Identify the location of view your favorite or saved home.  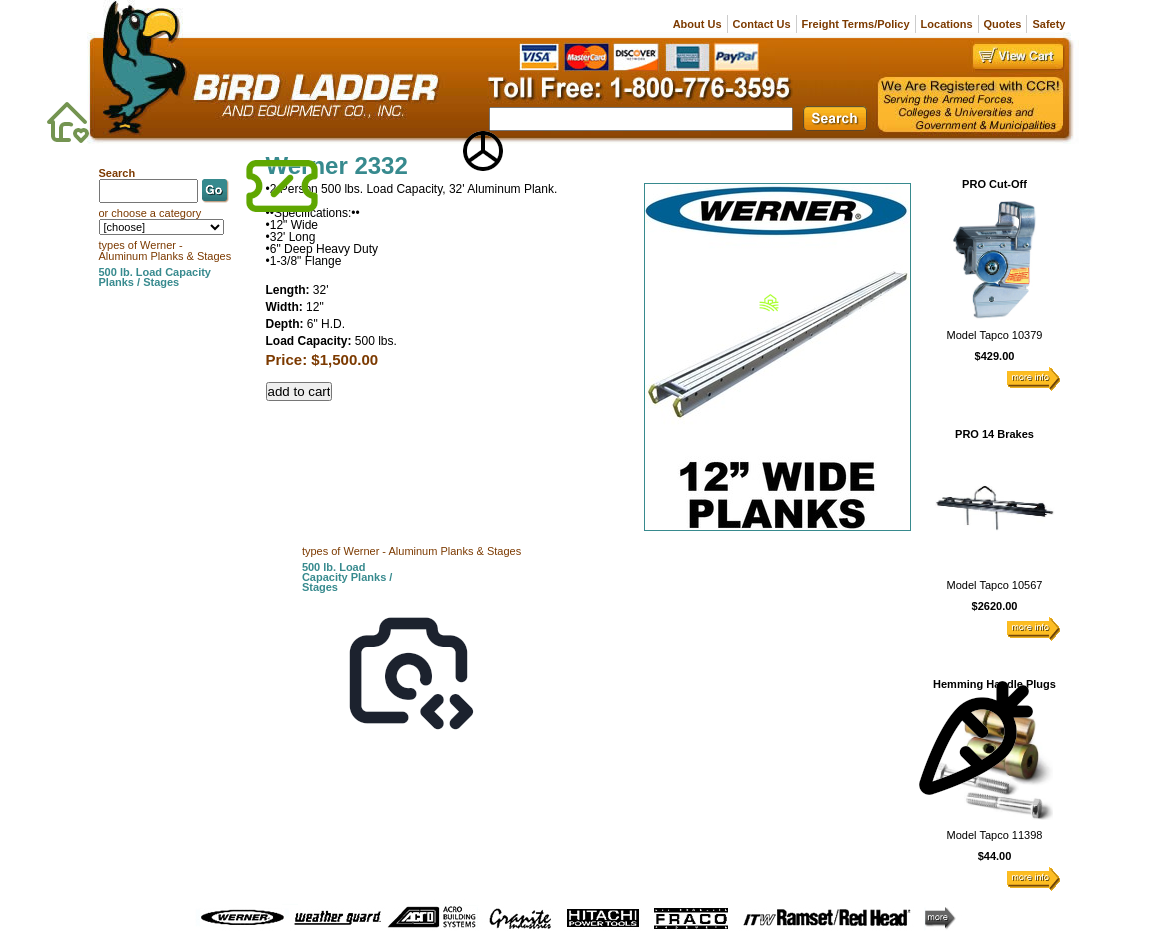
(67, 122).